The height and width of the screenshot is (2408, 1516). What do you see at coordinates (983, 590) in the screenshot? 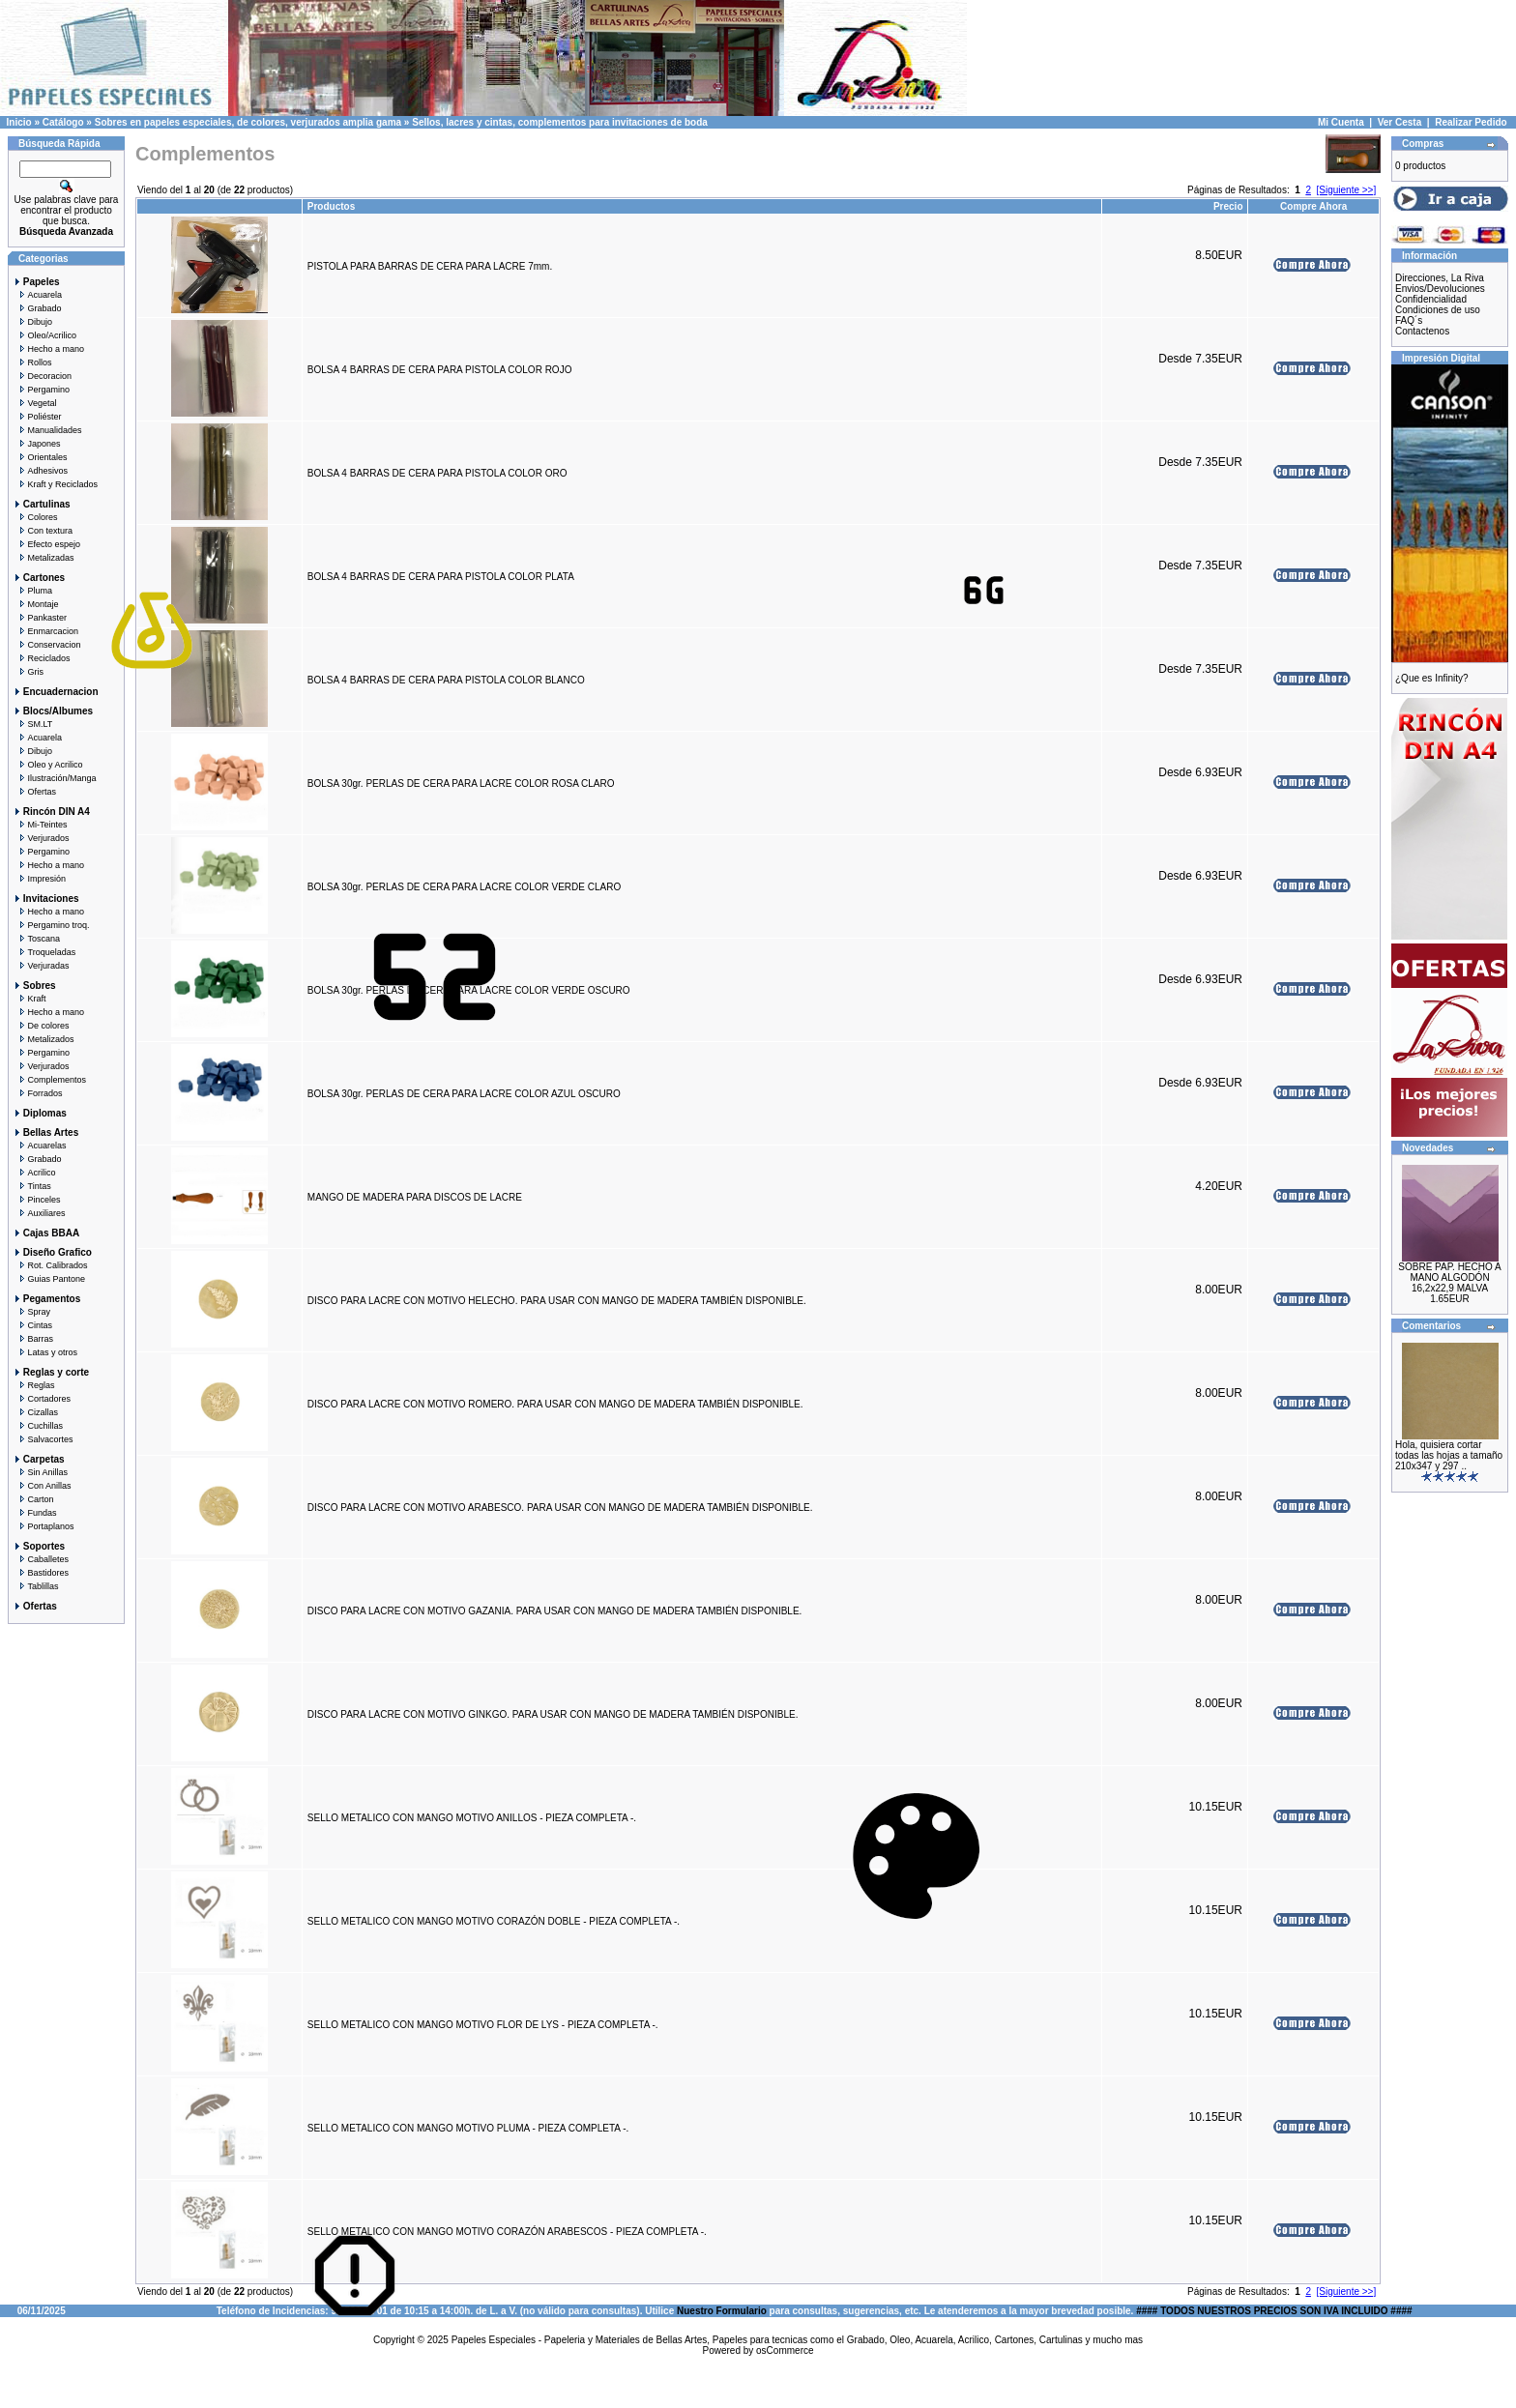
I see `indicates 6G network connectivity status` at bounding box center [983, 590].